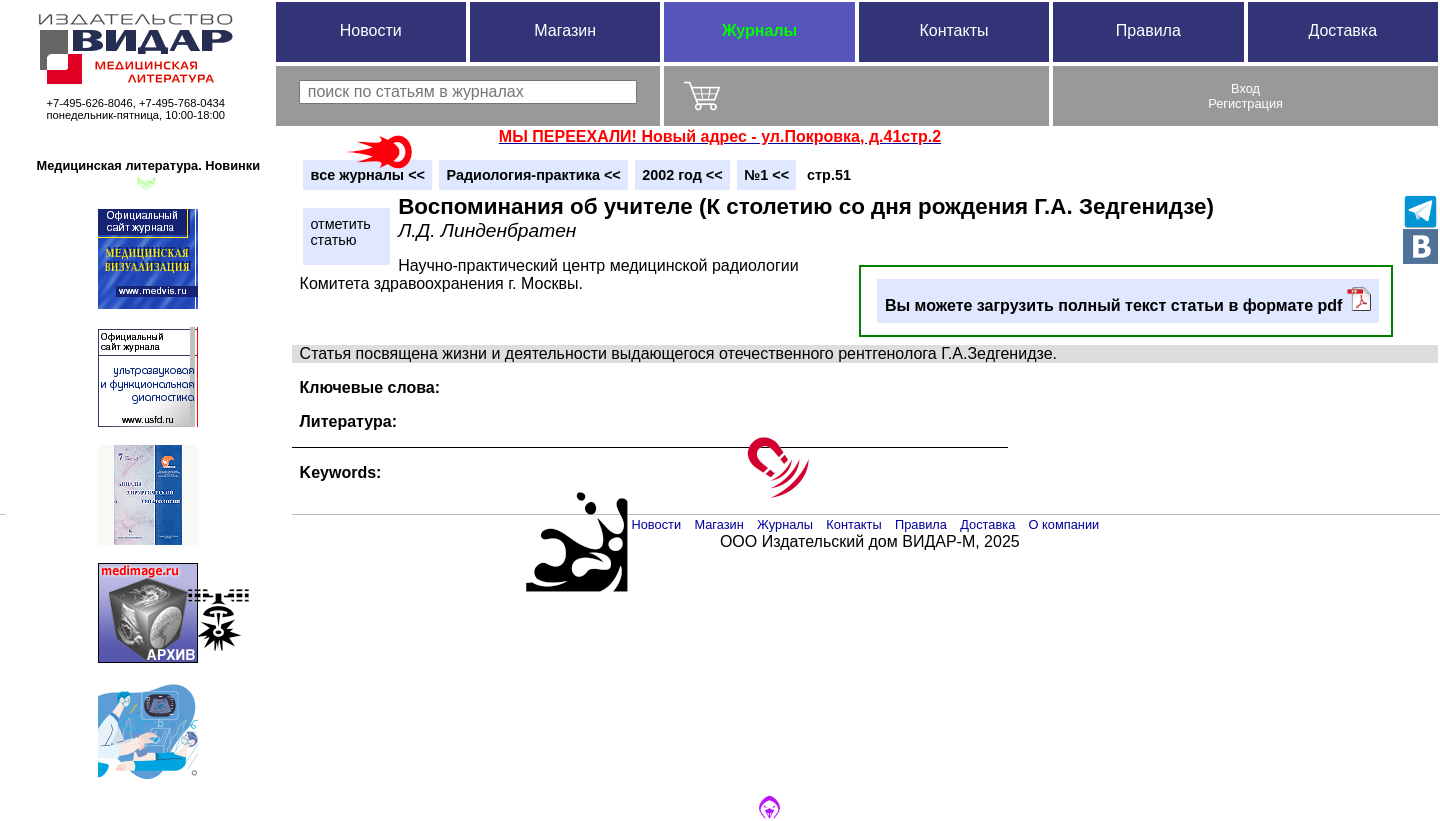 The height and width of the screenshot is (821, 1440). Describe the element at coordinates (577, 541) in the screenshot. I see `indicates liquid or slime-type item in game inventory` at that location.